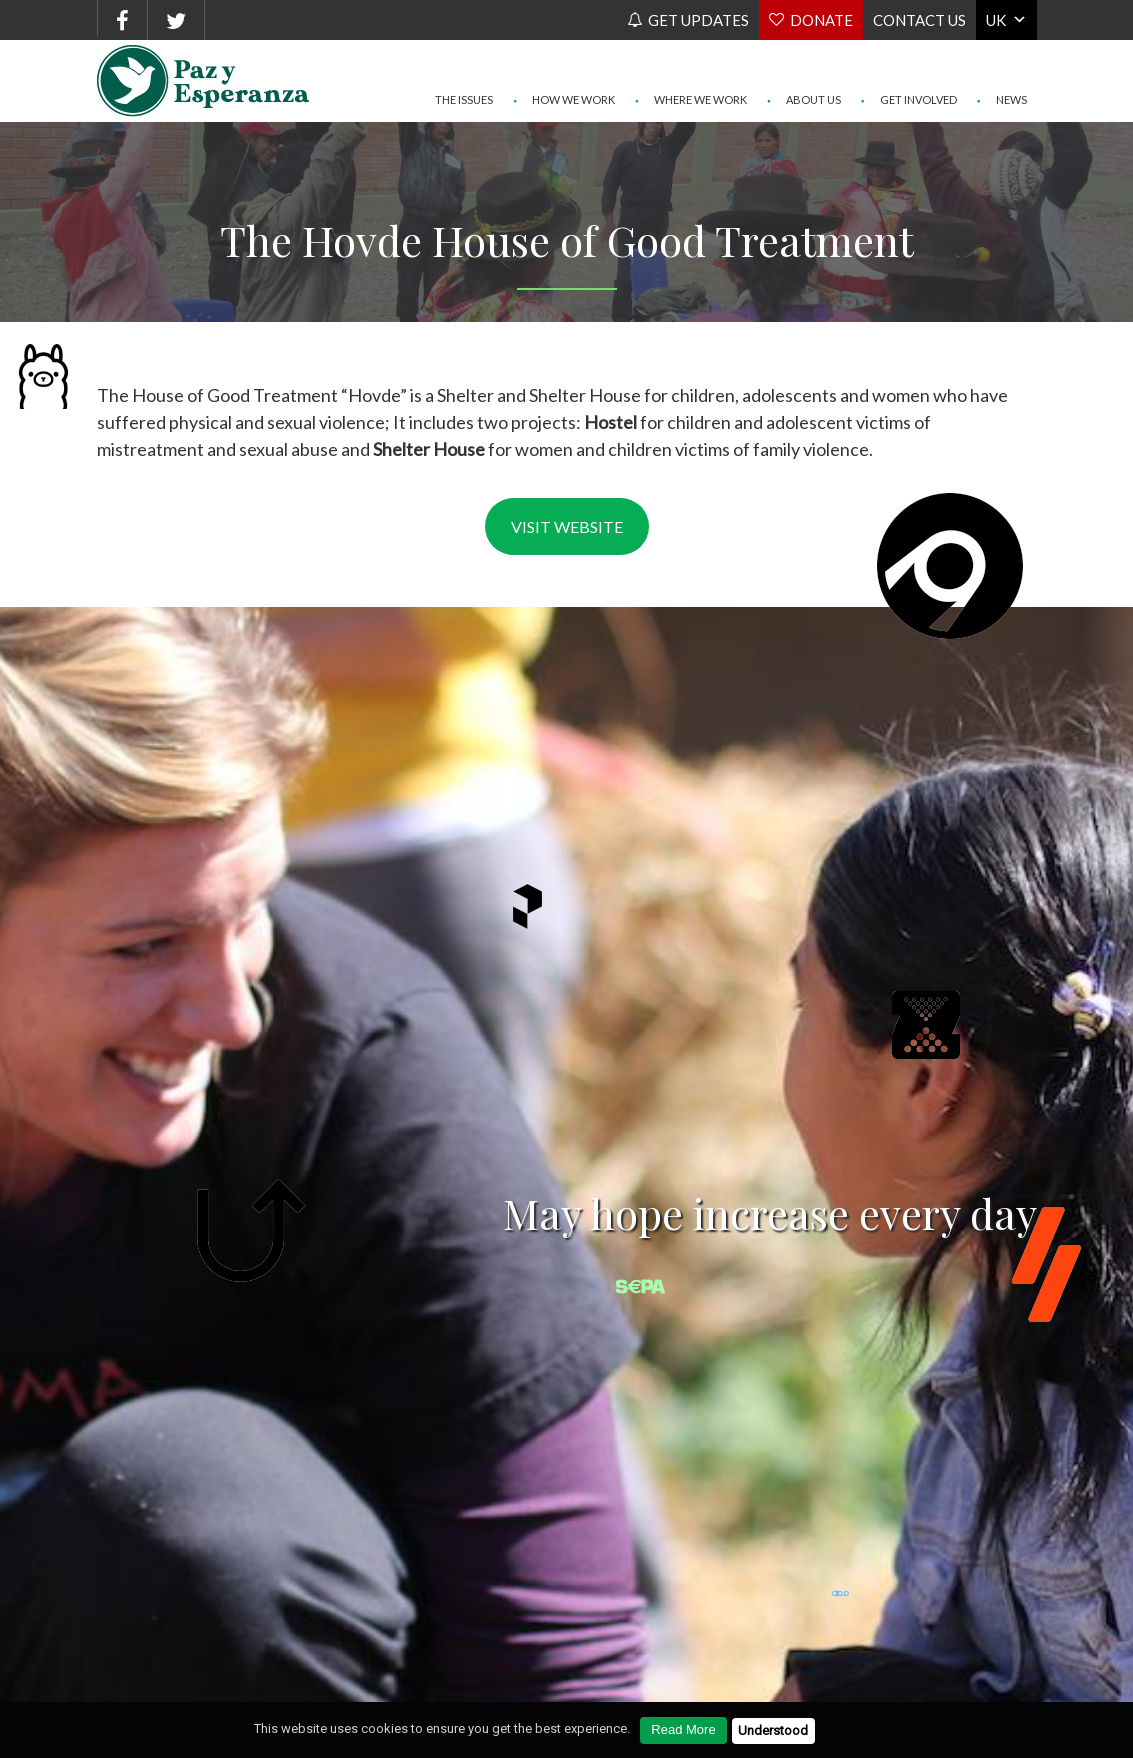 The height and width of the screenshot is (1758, 1133). Describe the element at coordinates (43, 376) in the screenshot. I see `open the Ollama application` at that location.